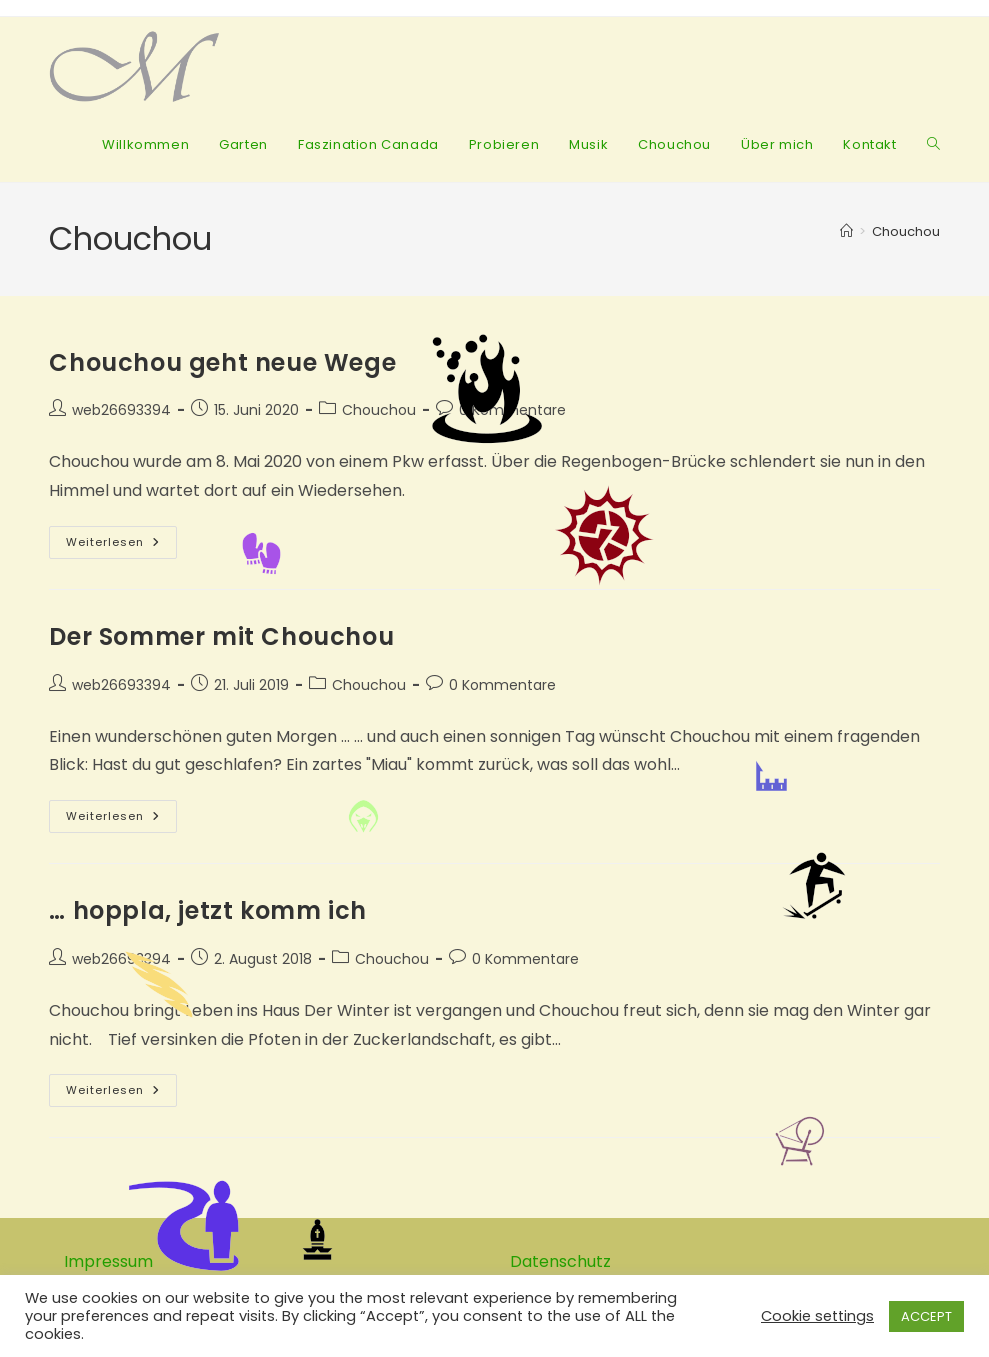 Image resolution: width=989 pixels, height=1357 pixels. I want to click on access skateboarding games or activities, so click(815, 885).